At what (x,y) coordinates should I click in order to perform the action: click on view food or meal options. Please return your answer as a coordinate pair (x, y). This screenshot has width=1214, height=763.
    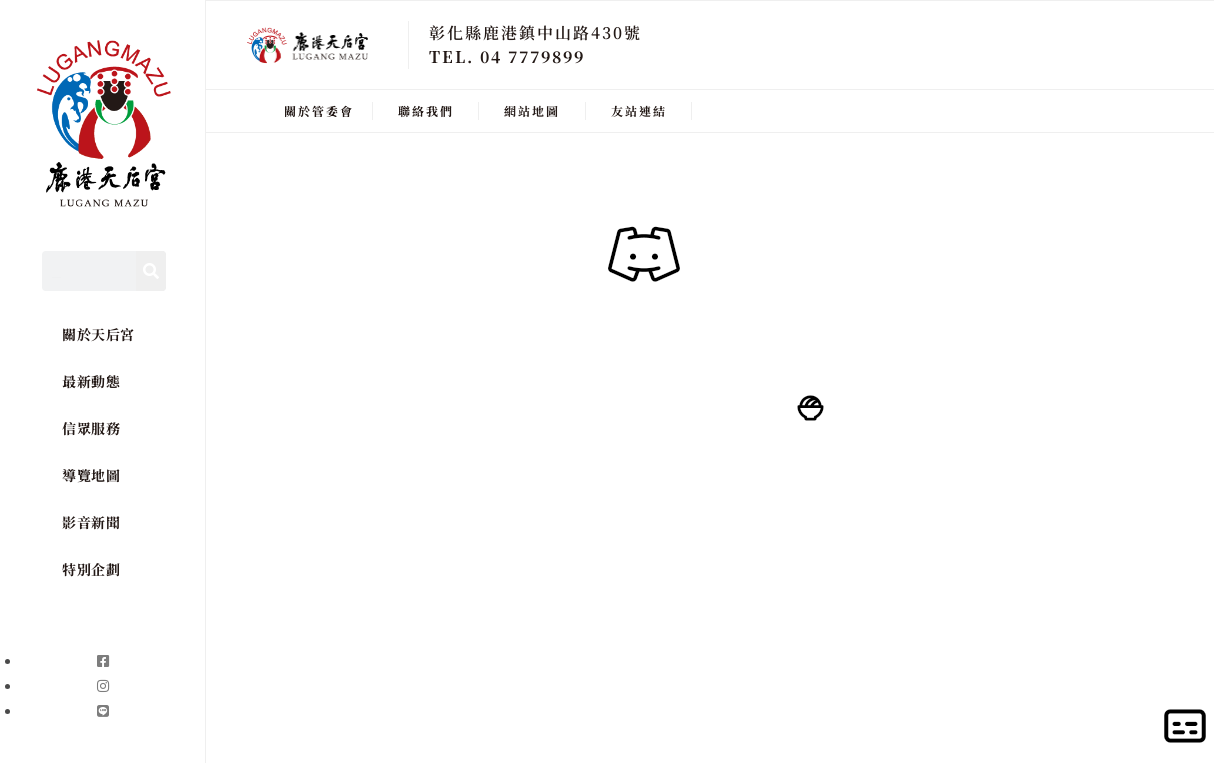
    Looking at the image, I should click on (810, 408).